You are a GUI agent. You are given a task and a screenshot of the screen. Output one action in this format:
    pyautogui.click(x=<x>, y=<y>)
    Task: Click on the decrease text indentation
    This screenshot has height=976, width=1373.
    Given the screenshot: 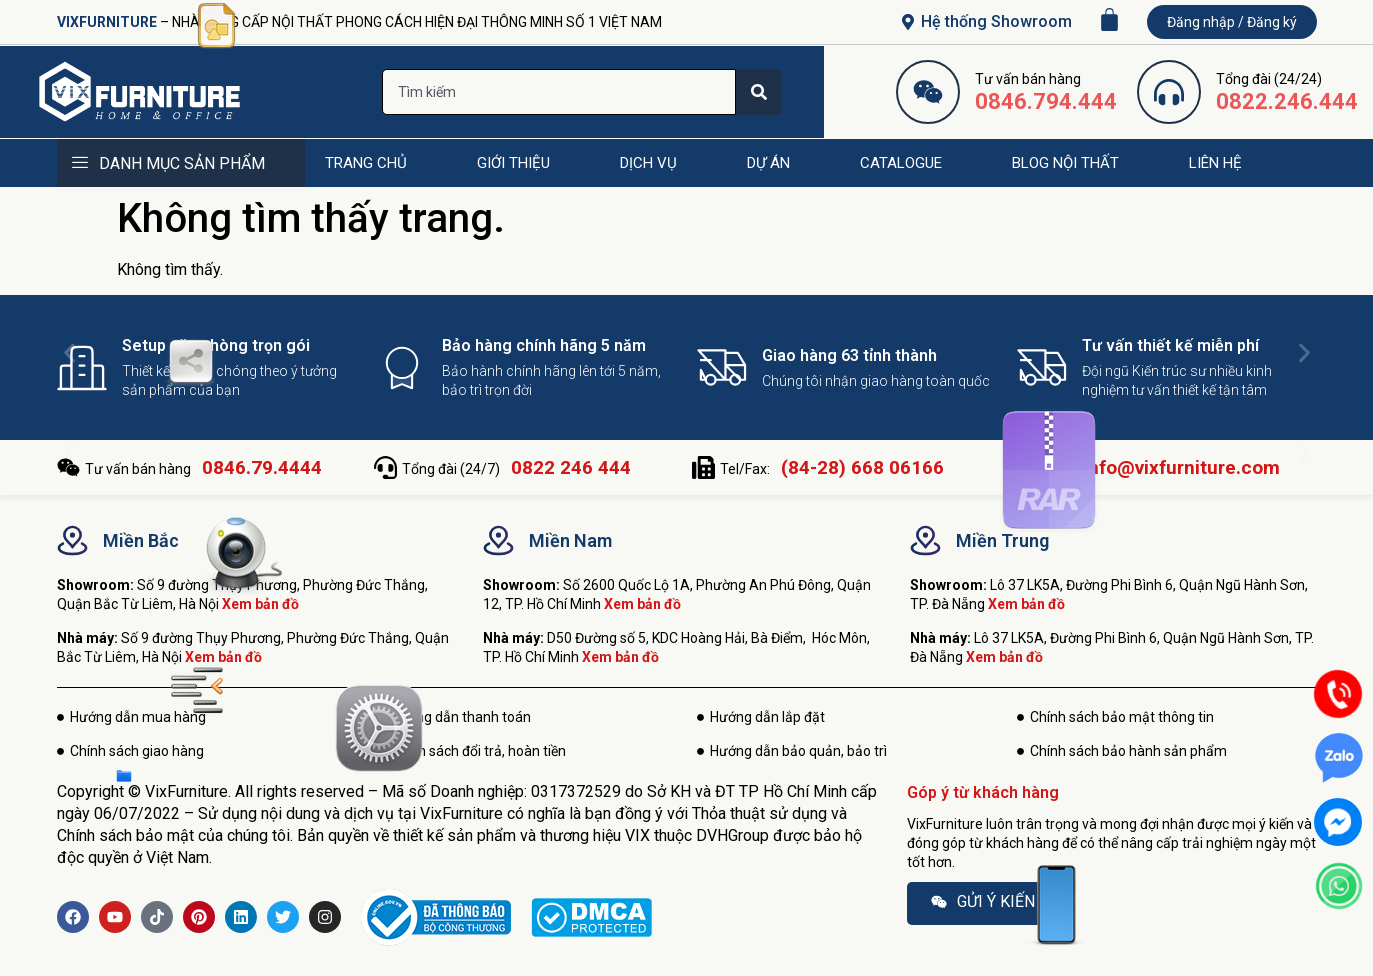 What is the action you would take?
    pyautogui.click(x=197, y=692)
    